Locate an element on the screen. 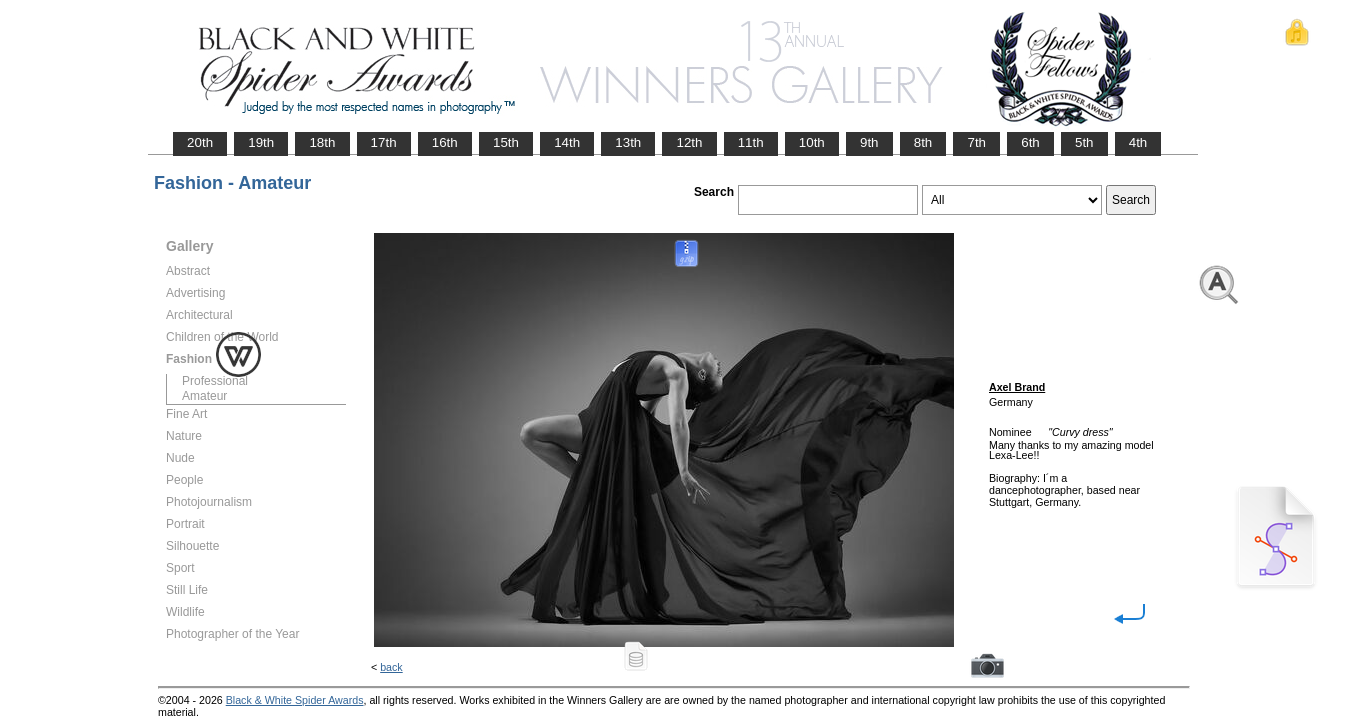 This screenshot has height=728, width=1346. open camera app is located at coordinates (987, 665).